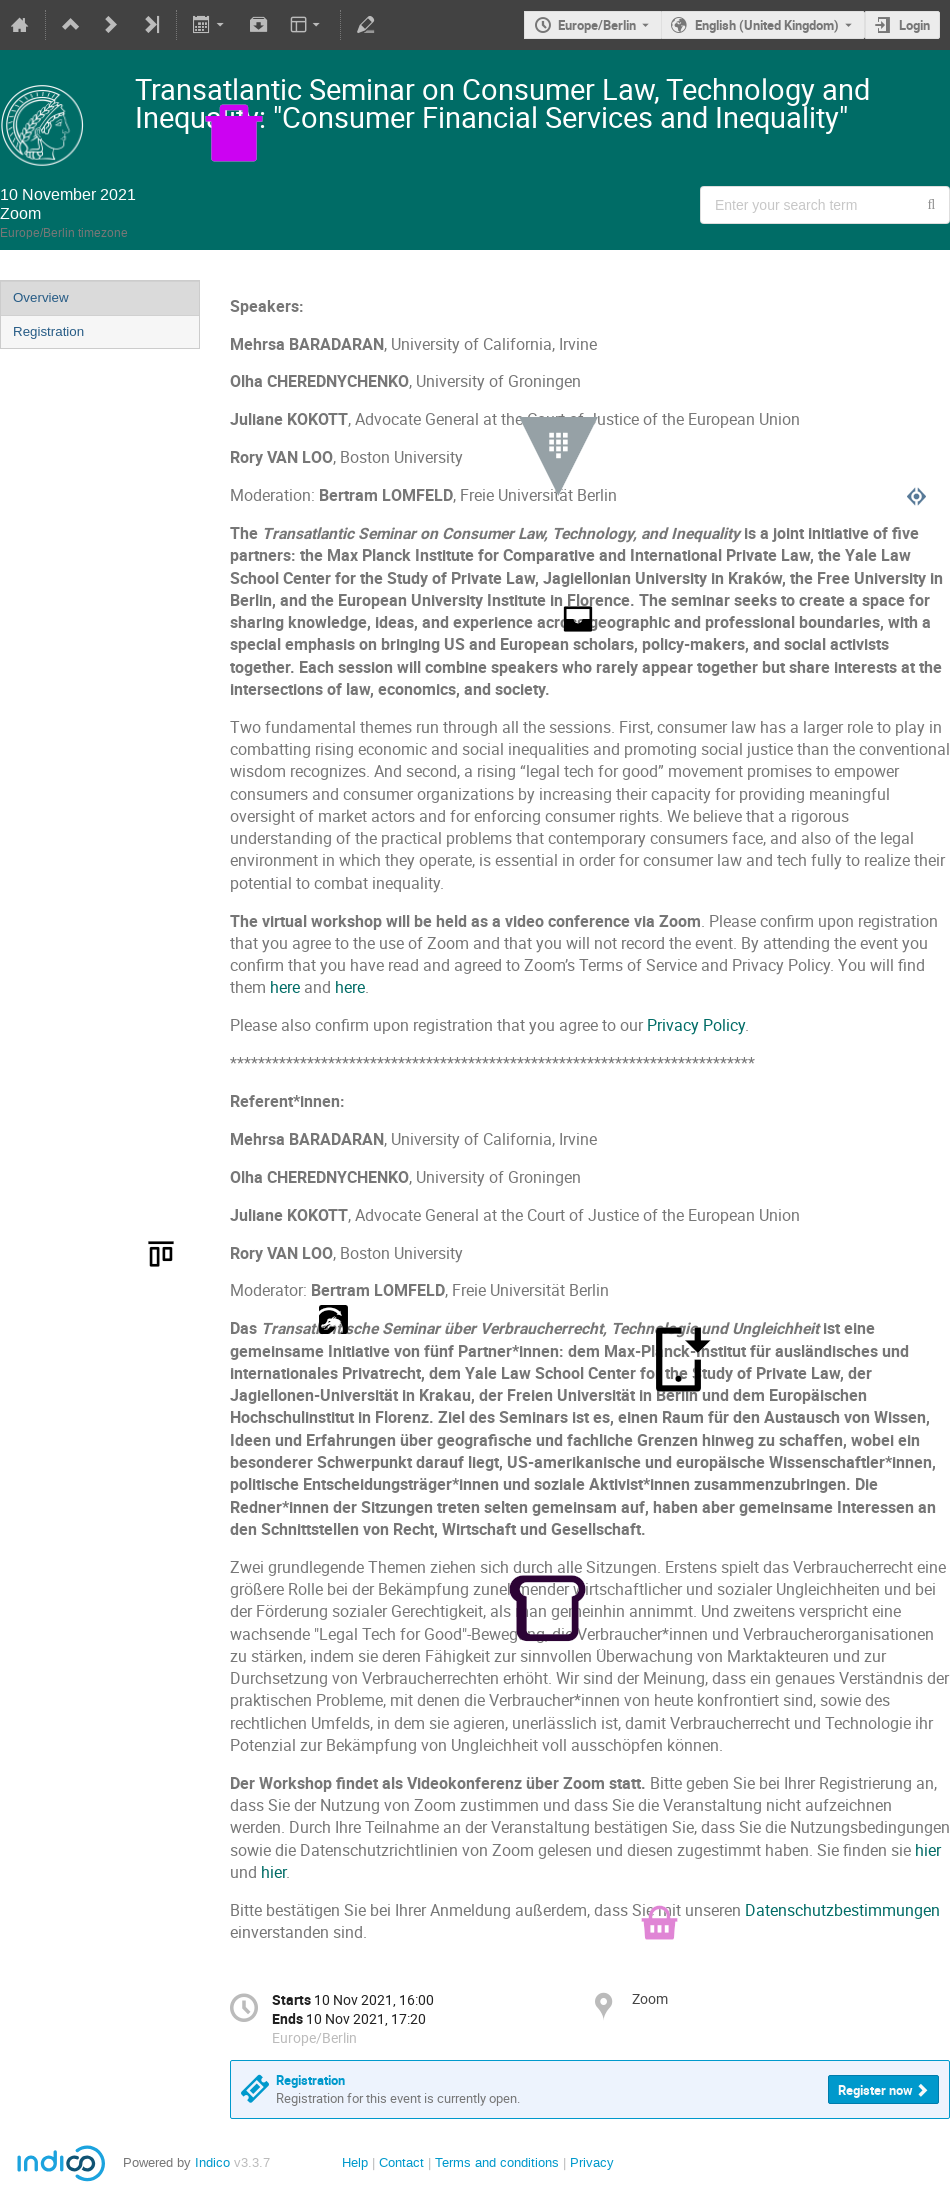 The image size is (950, 2193). Describe the element at coordinates (161, 1254) in the screenshot. I see `align items to the top edge` at that location.